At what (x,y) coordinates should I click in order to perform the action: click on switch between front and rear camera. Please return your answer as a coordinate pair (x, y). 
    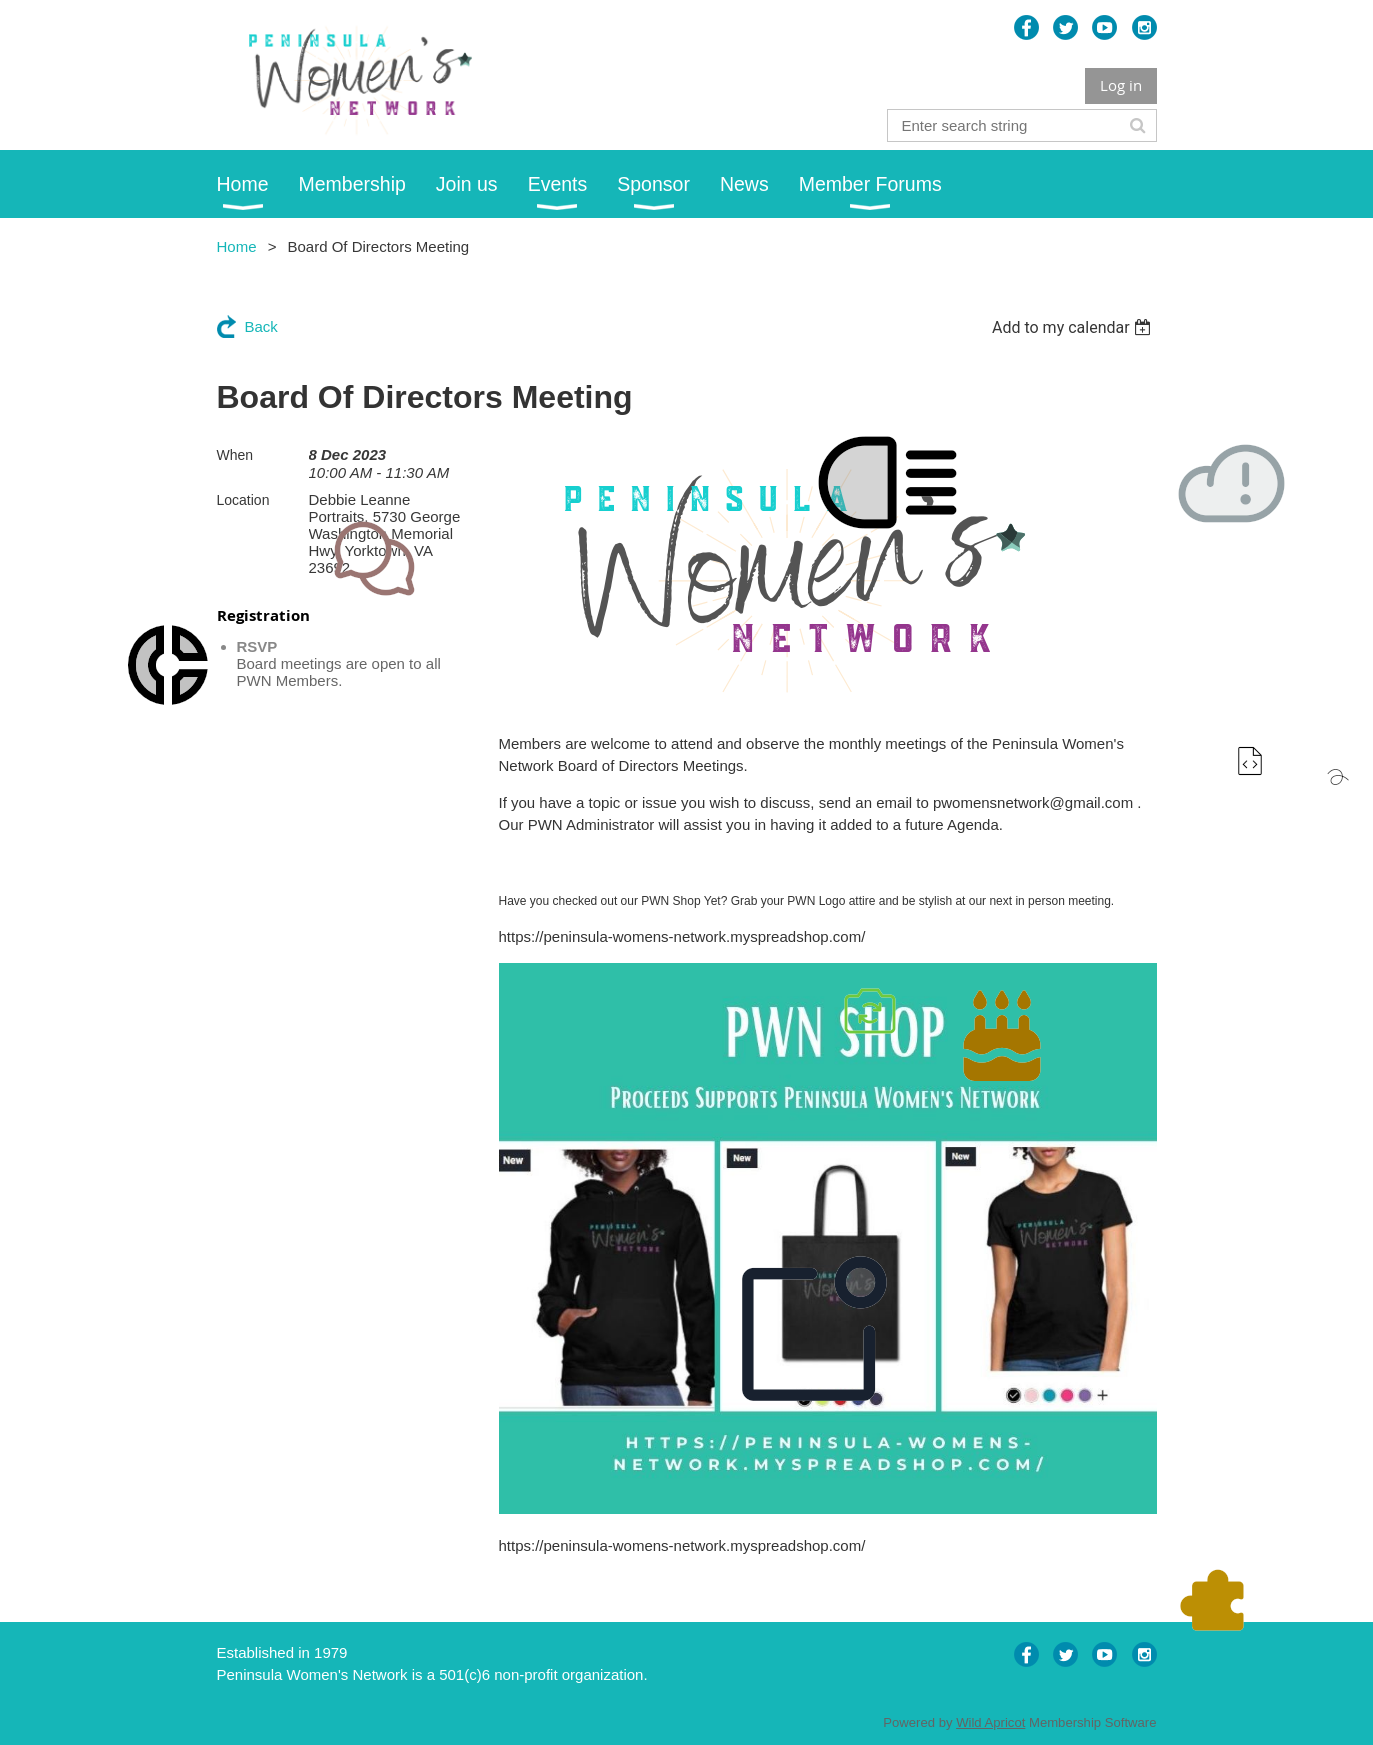
    Looking at the image, I should click on (870, 1012).